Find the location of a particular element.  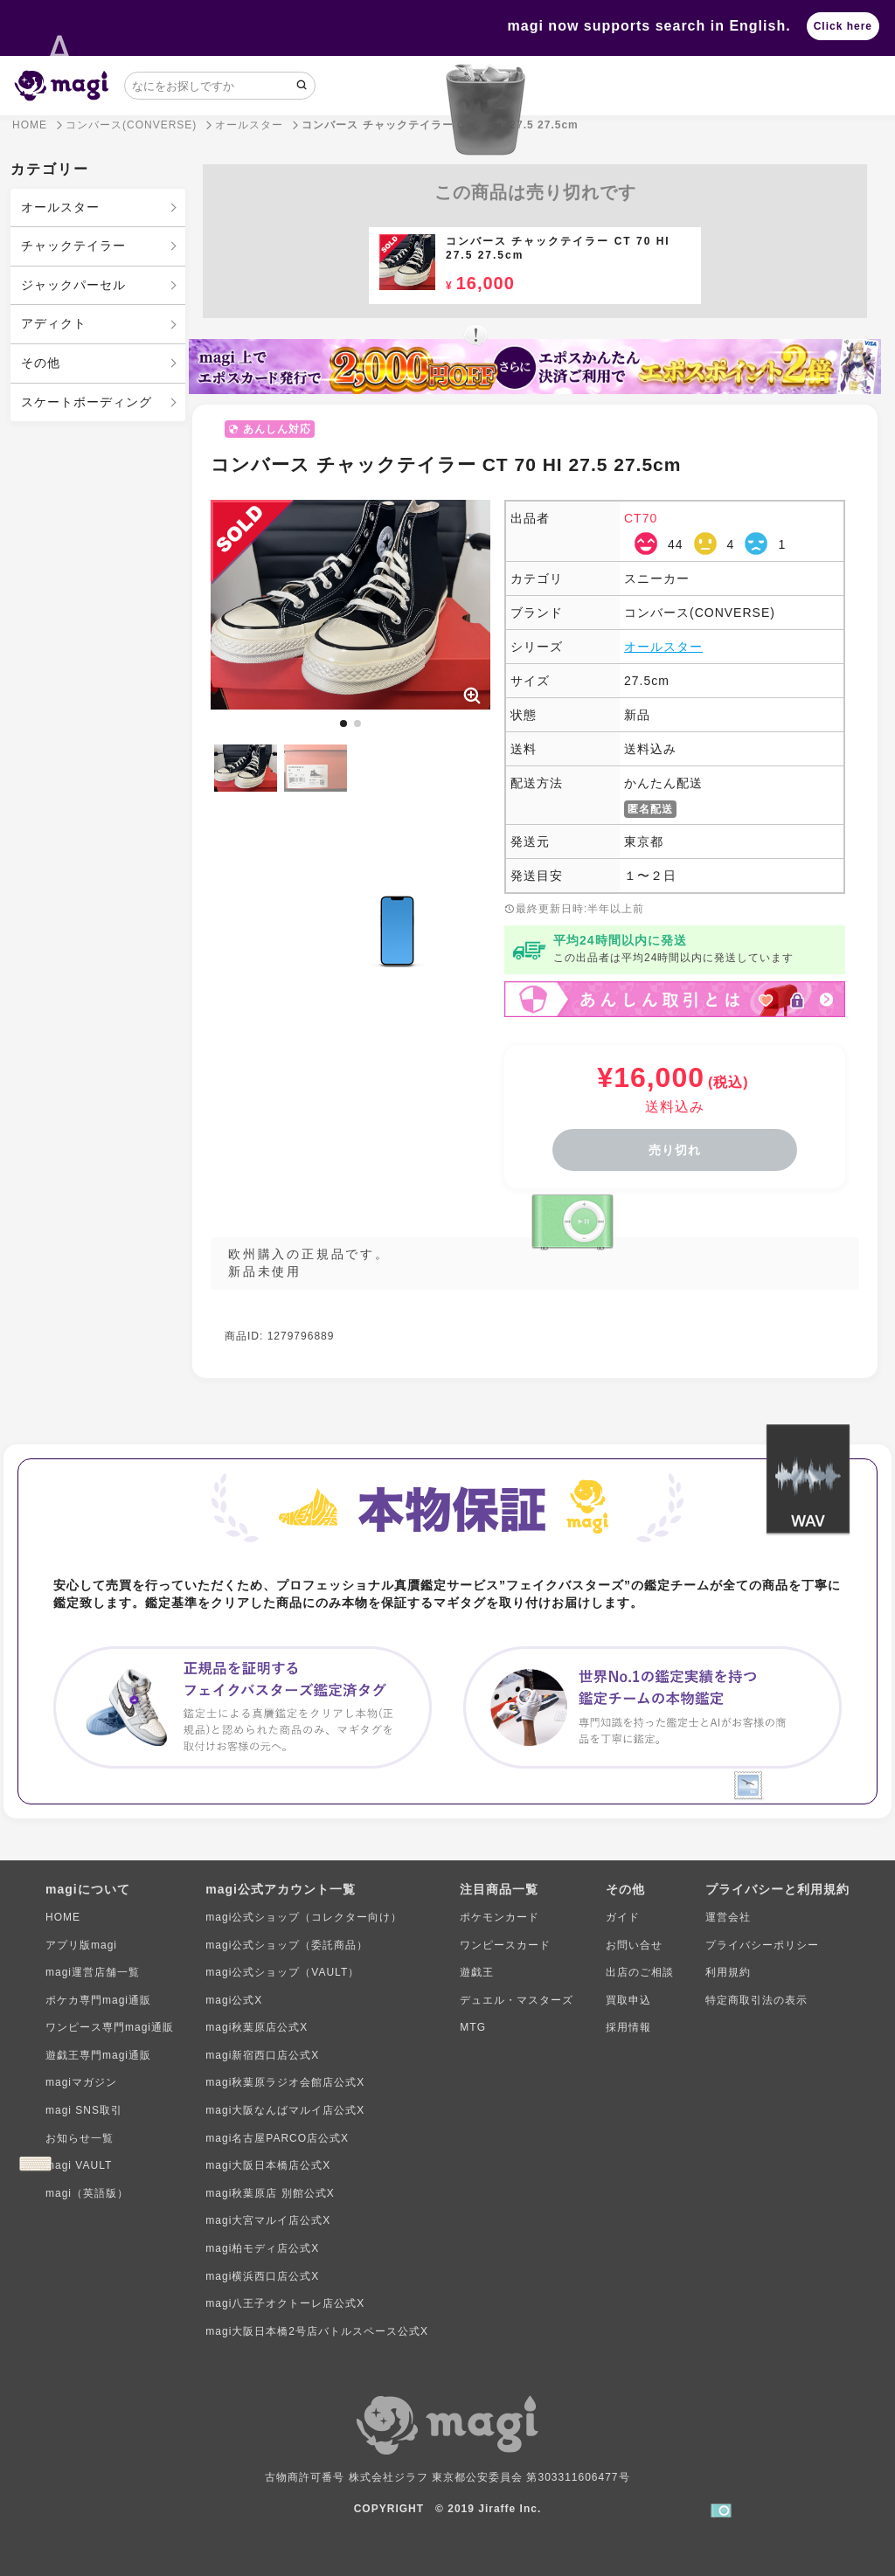

indicates an important notification or alert message is located at coordinates (475, 335).